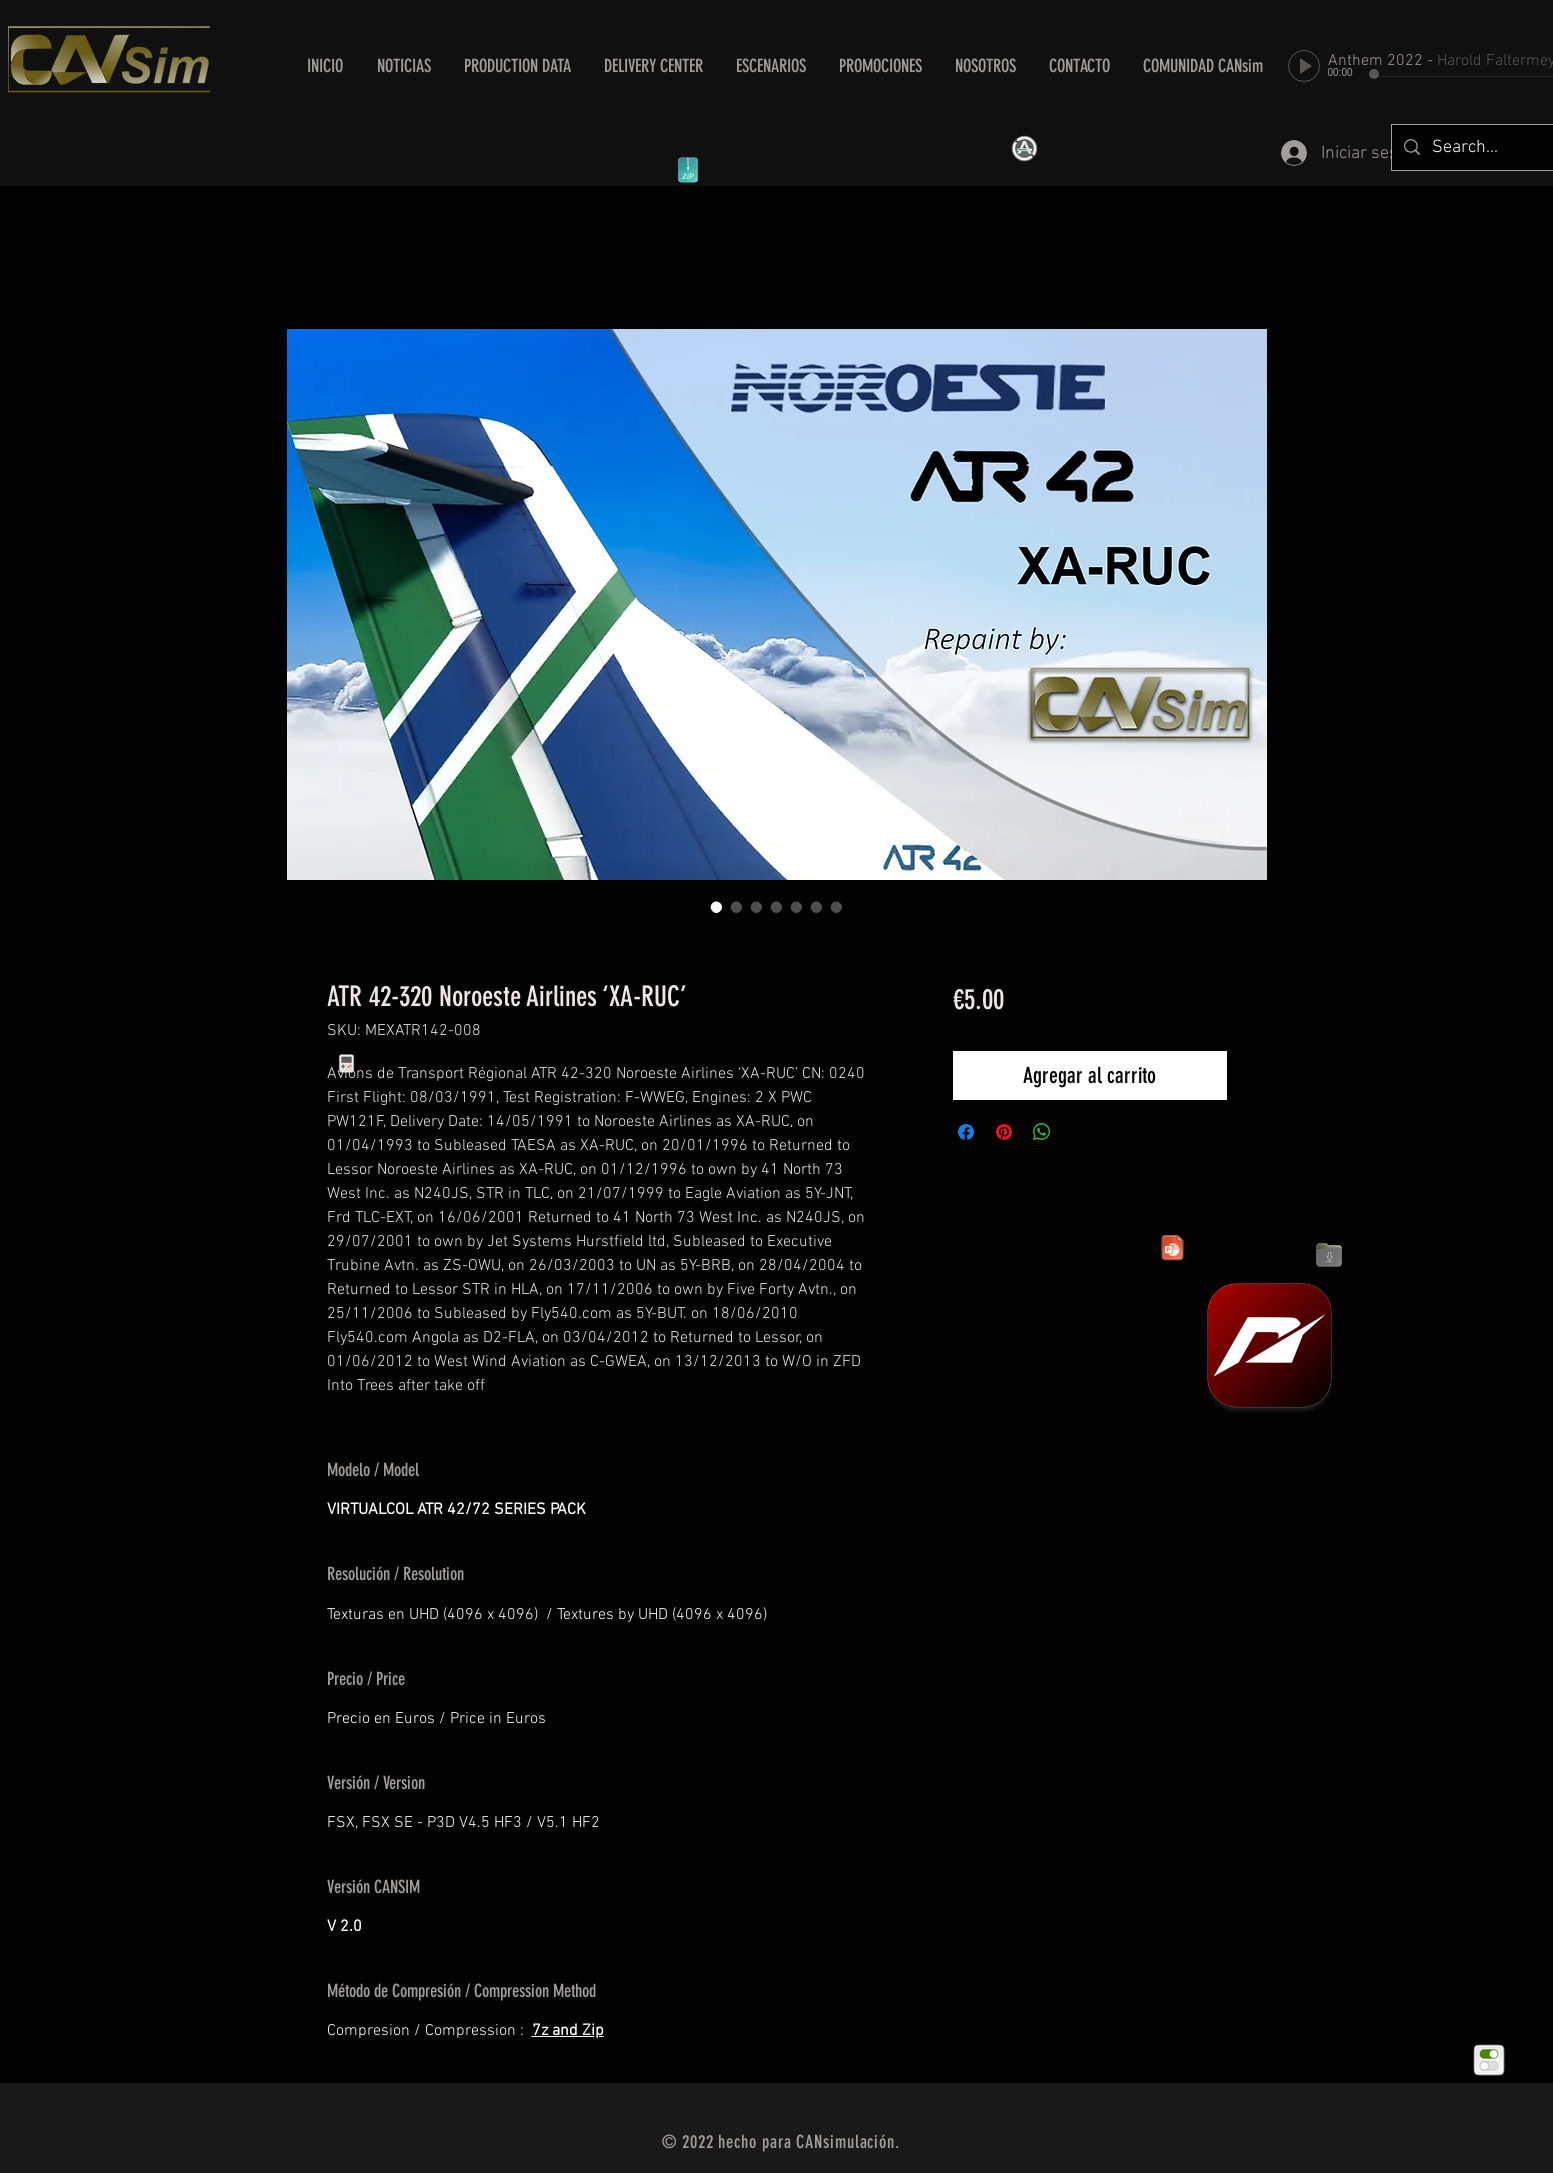 Image resolution: width=1553 pixels, height=2173 pixels. I want to click on check for available software updates, so click(1024, 148).